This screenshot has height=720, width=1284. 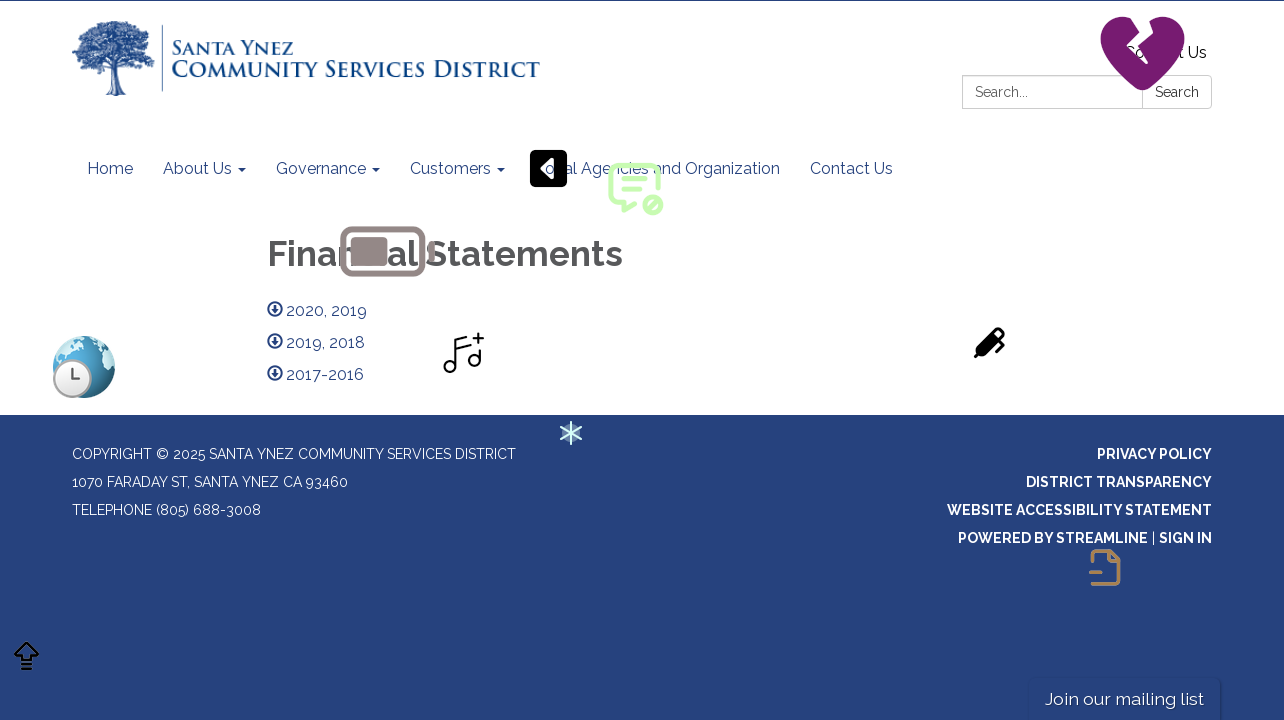 I want to click on remove content from a file, so click(x=1105, y=567).